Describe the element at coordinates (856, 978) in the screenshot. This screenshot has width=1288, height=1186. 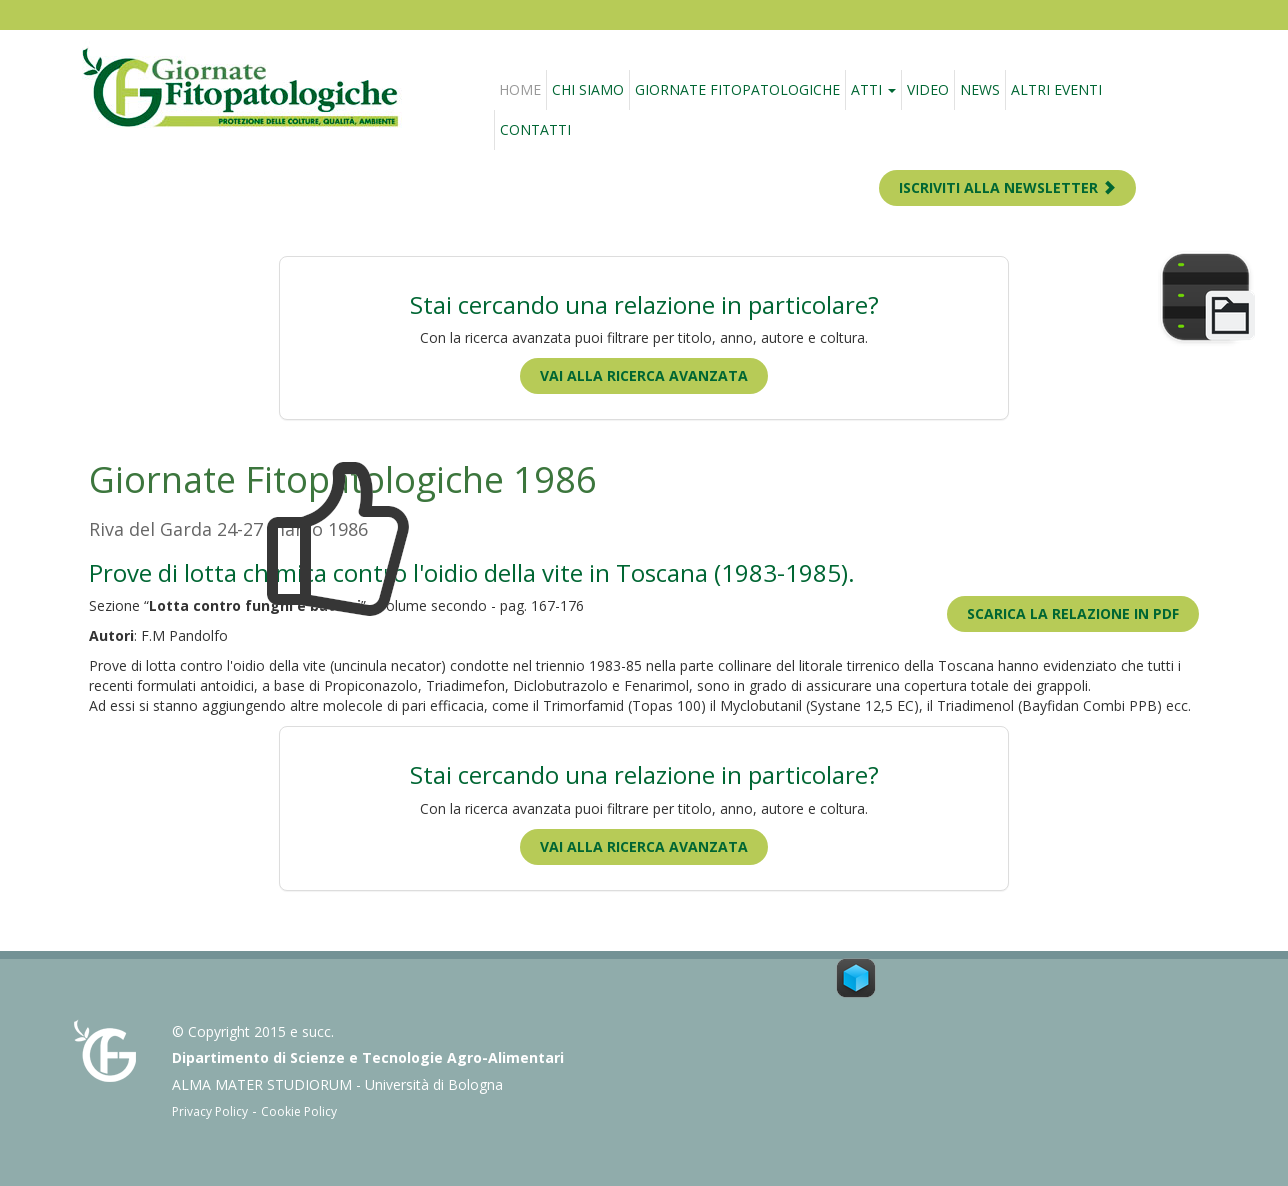
I see `open awf application` at that location.